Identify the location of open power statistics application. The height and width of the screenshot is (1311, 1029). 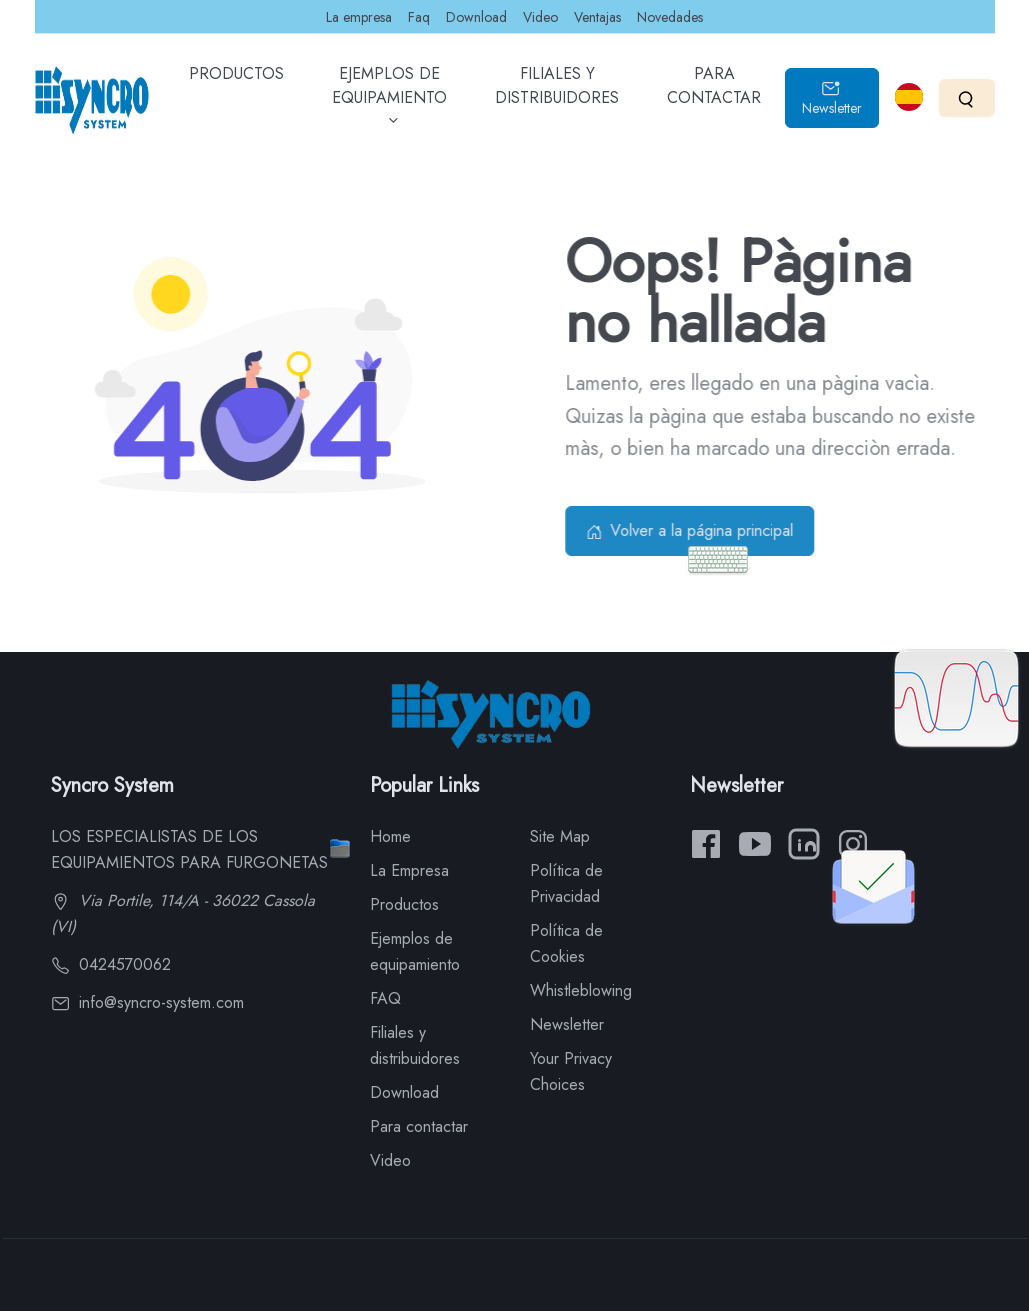
(956, 698).